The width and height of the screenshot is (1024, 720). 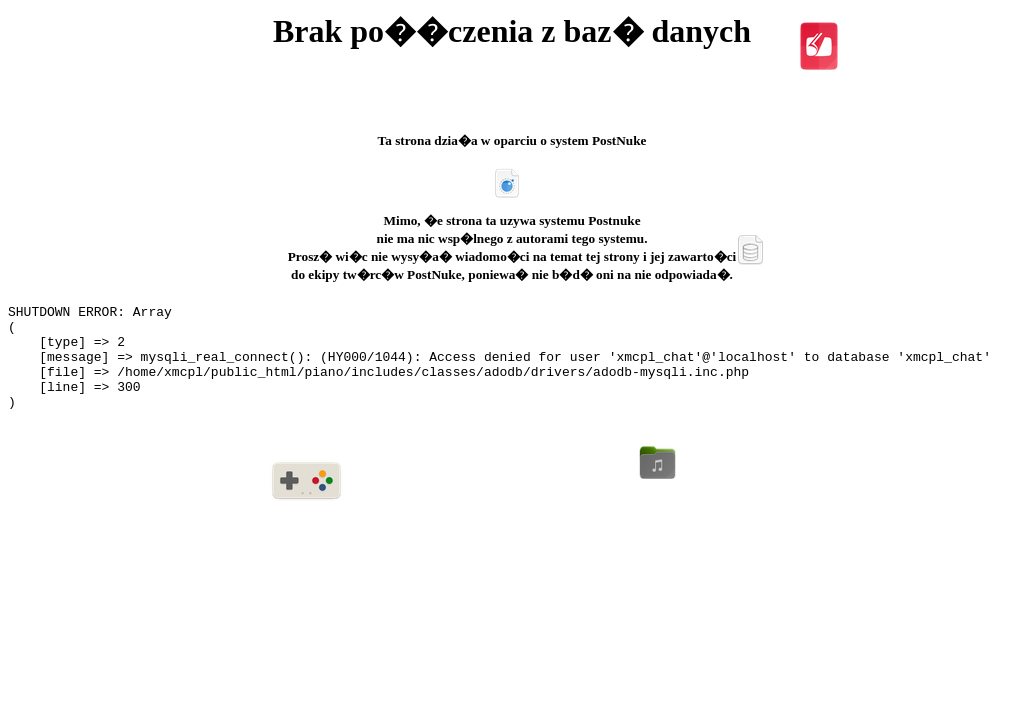 I want to click on an EPS image file type indicator, so click(x=819, y=46).